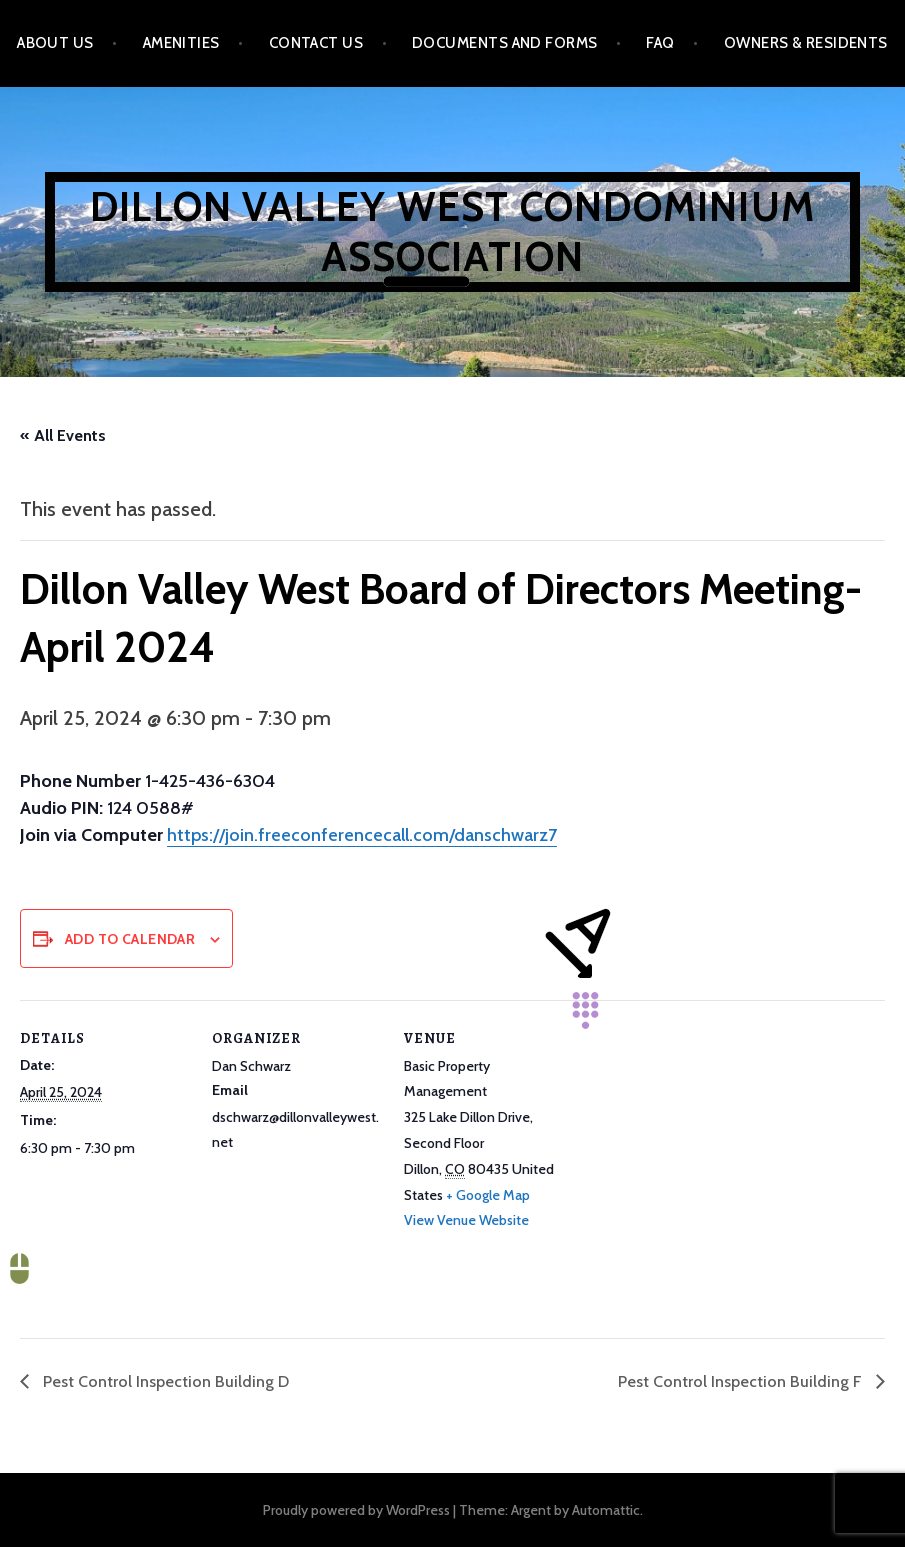  I want to click on indicates mouse input is available or required, so click(19, 1268).